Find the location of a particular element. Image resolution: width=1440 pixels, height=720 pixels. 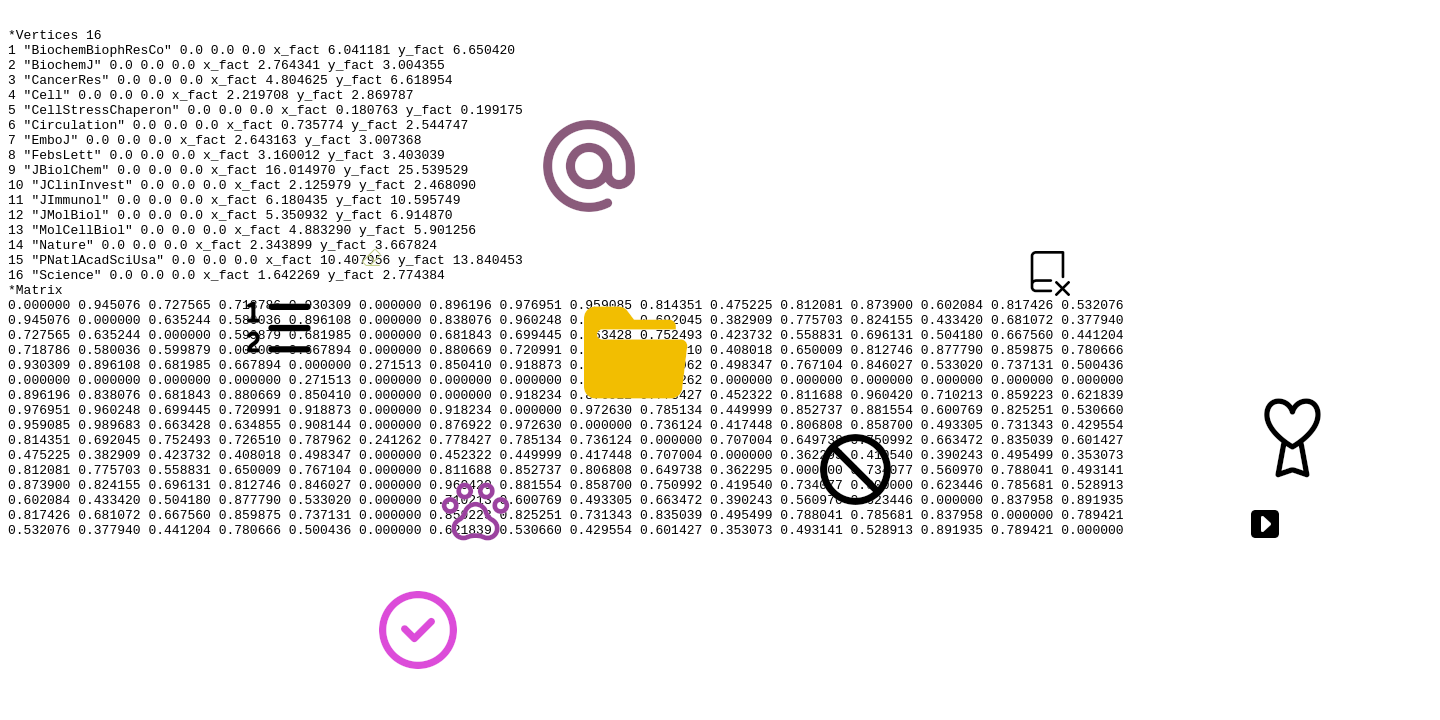

create a numbered list is located at coordinates (281, 327).